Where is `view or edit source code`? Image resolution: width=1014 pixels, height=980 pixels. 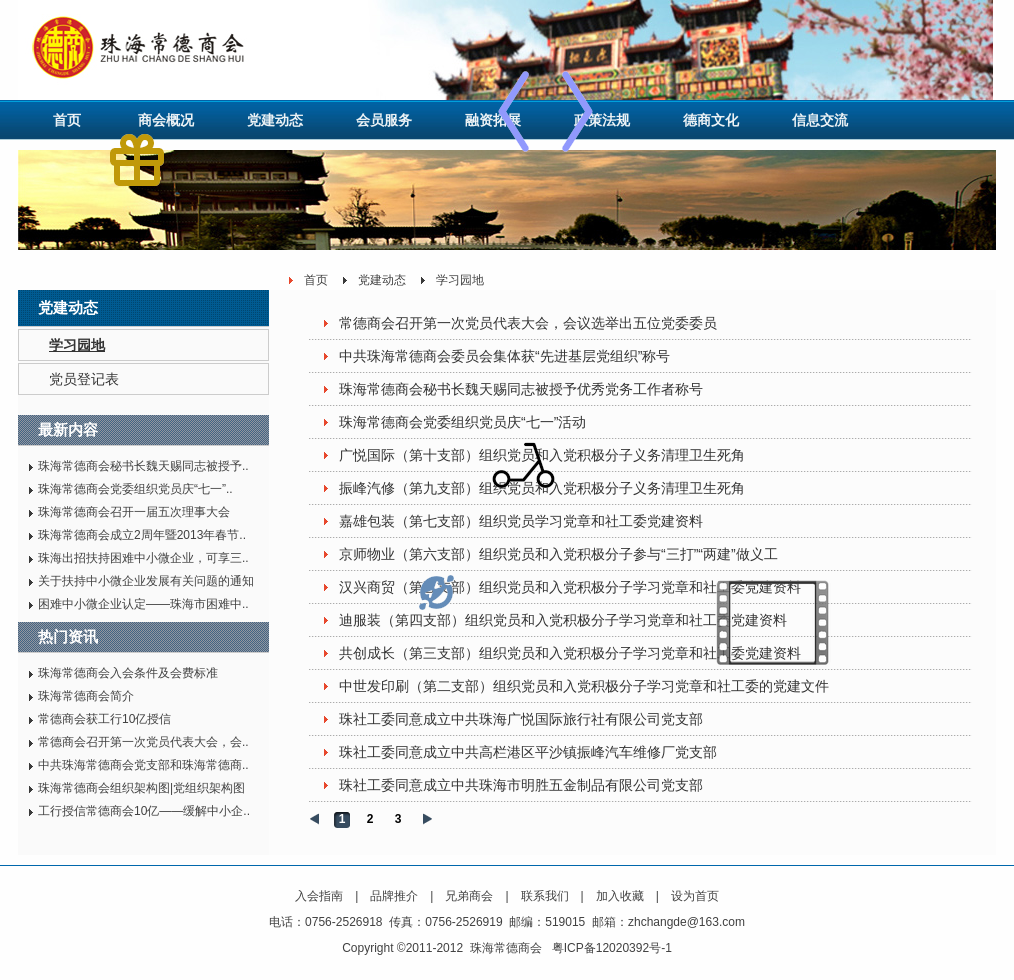
view or edit source code is located at coordinates (545, 111).